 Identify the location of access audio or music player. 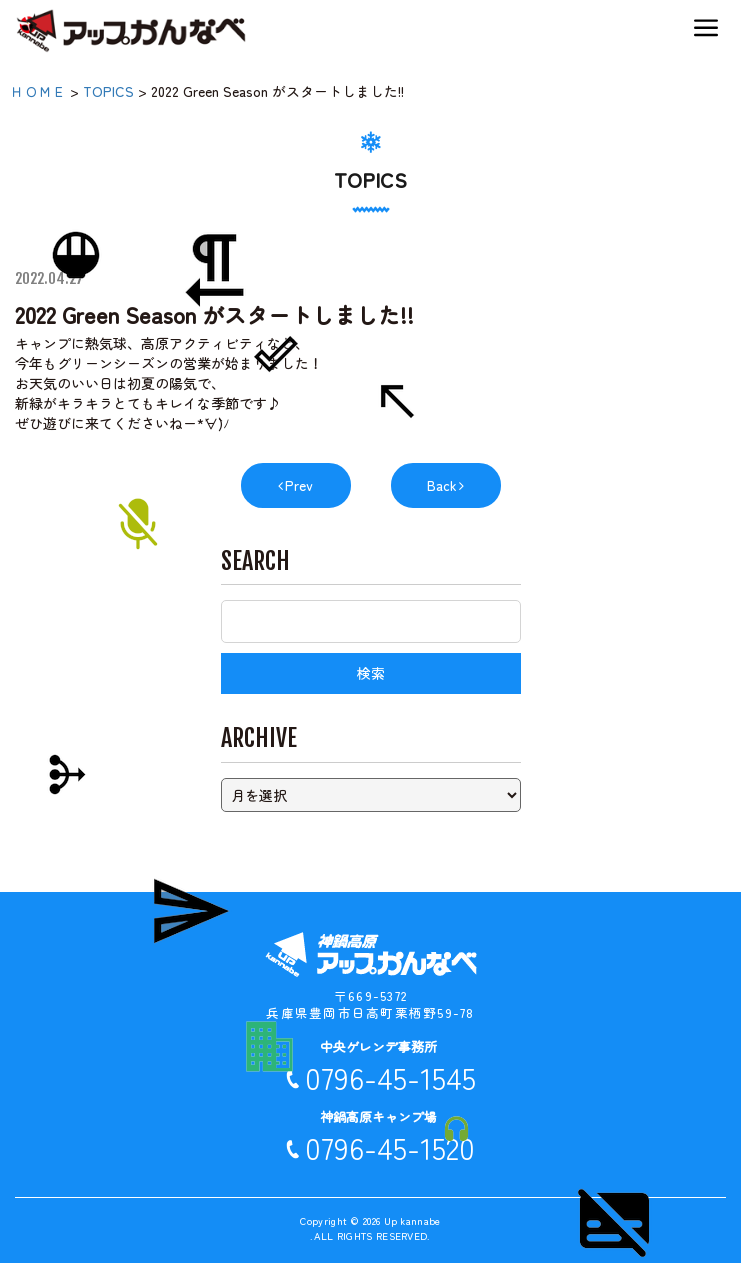
(456, 1129).